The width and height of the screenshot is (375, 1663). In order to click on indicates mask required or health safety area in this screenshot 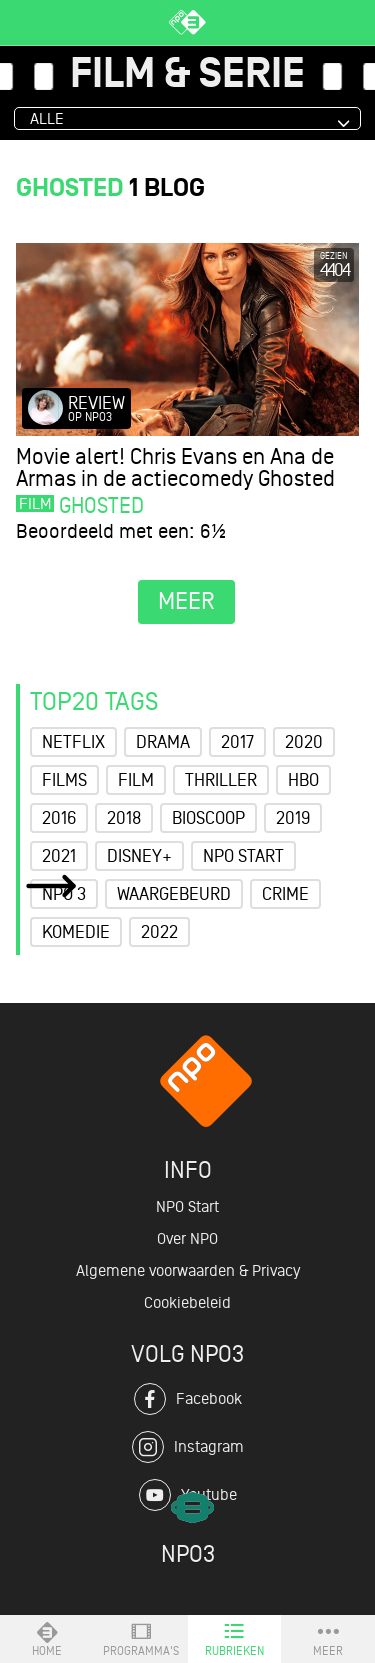, I will do `click(192, 1507)`.